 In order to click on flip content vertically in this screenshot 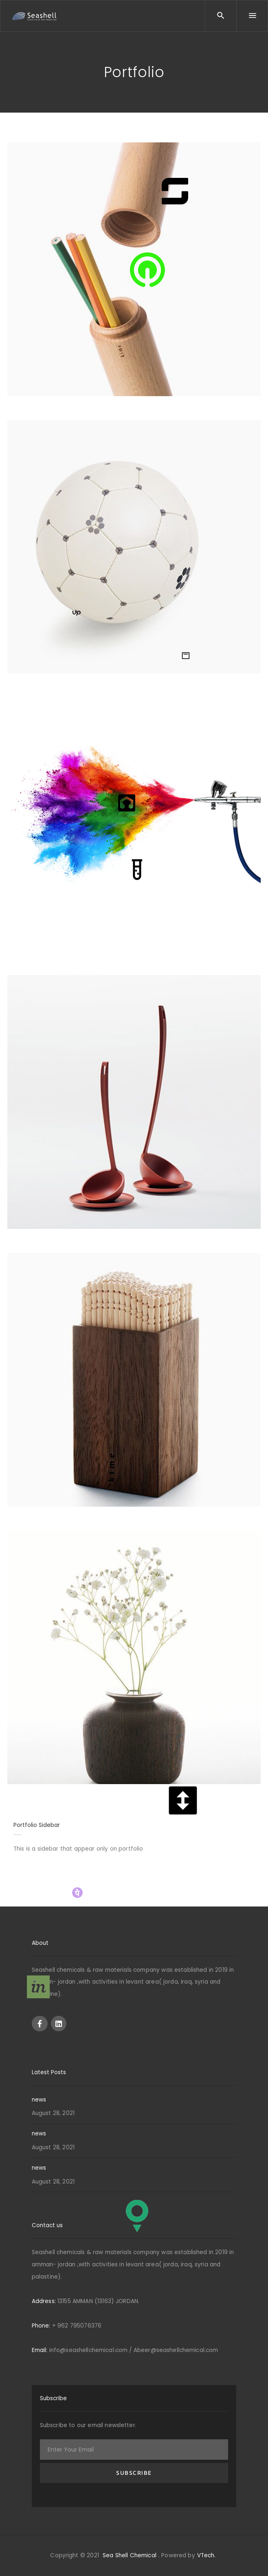, I will do `click(183, 1800)`.